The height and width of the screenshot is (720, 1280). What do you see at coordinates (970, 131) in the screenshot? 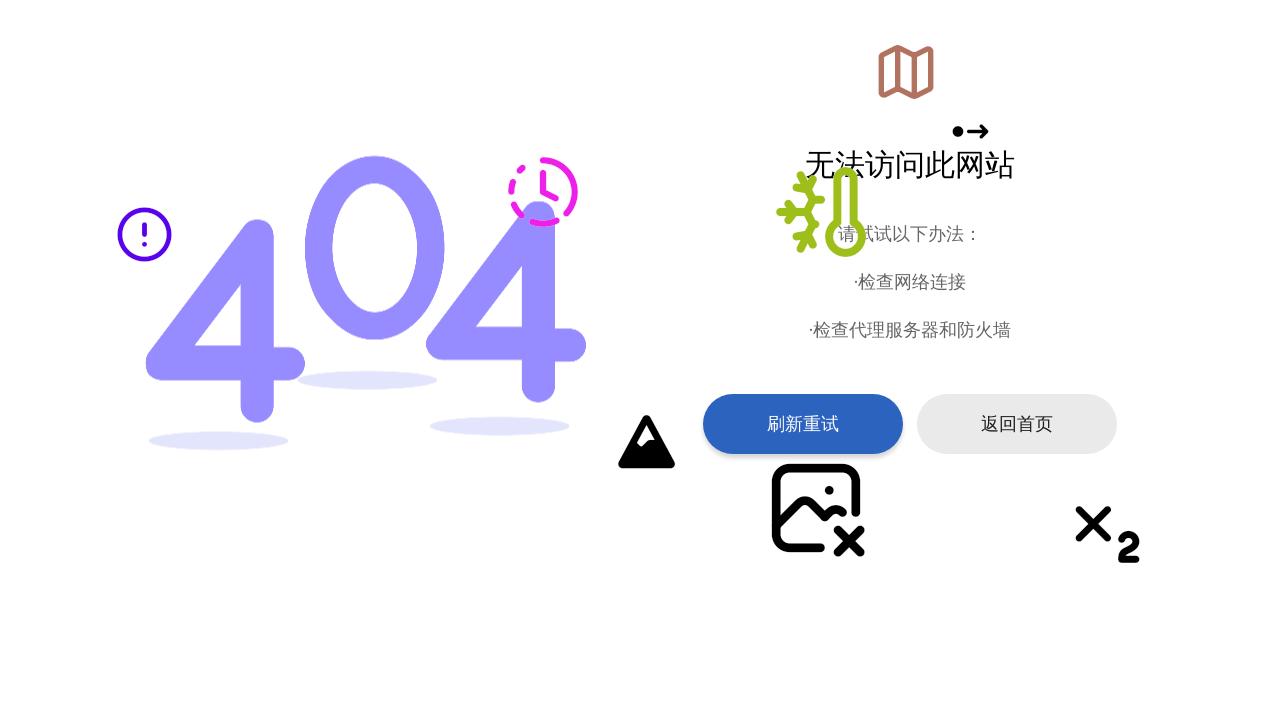
I see `move item to the right` at bounding box center [970, 131].